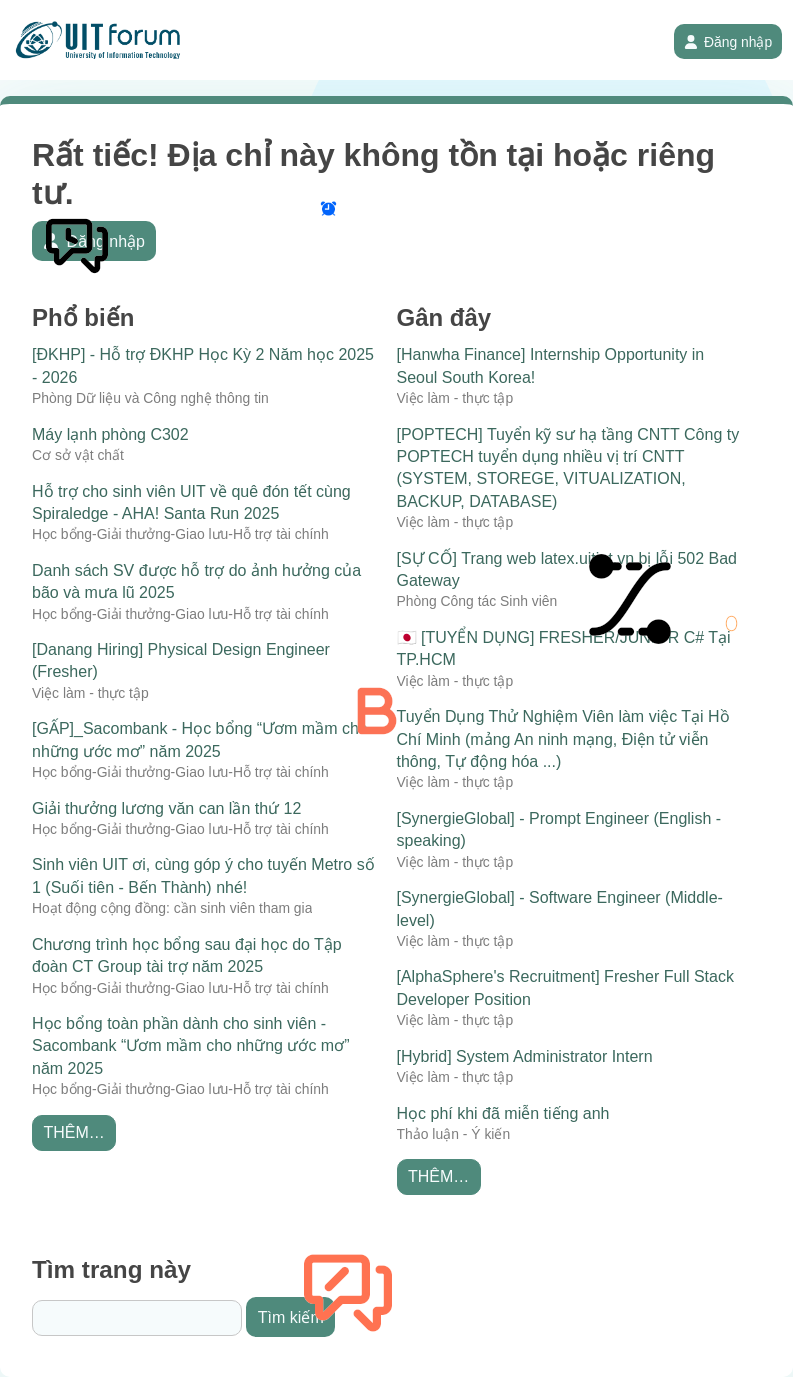  What do you see at coordinates (77, 246) in the screenshot?
I see `indicates an outdated or stale discussion thread` at bounding box center [77, 246].